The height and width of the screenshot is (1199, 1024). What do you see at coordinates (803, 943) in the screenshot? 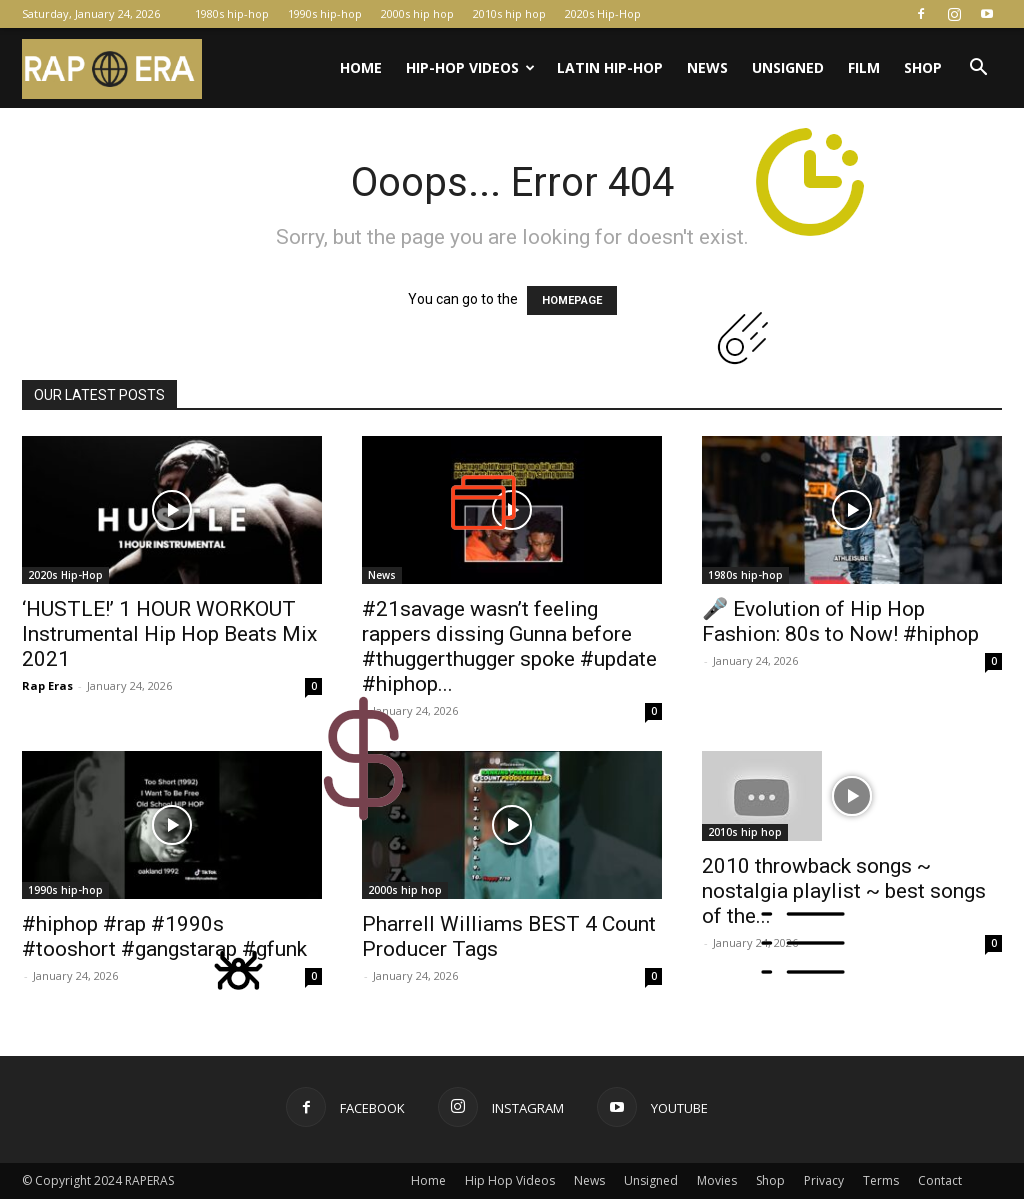
I see `view list items` at bounding box center [803, 943].